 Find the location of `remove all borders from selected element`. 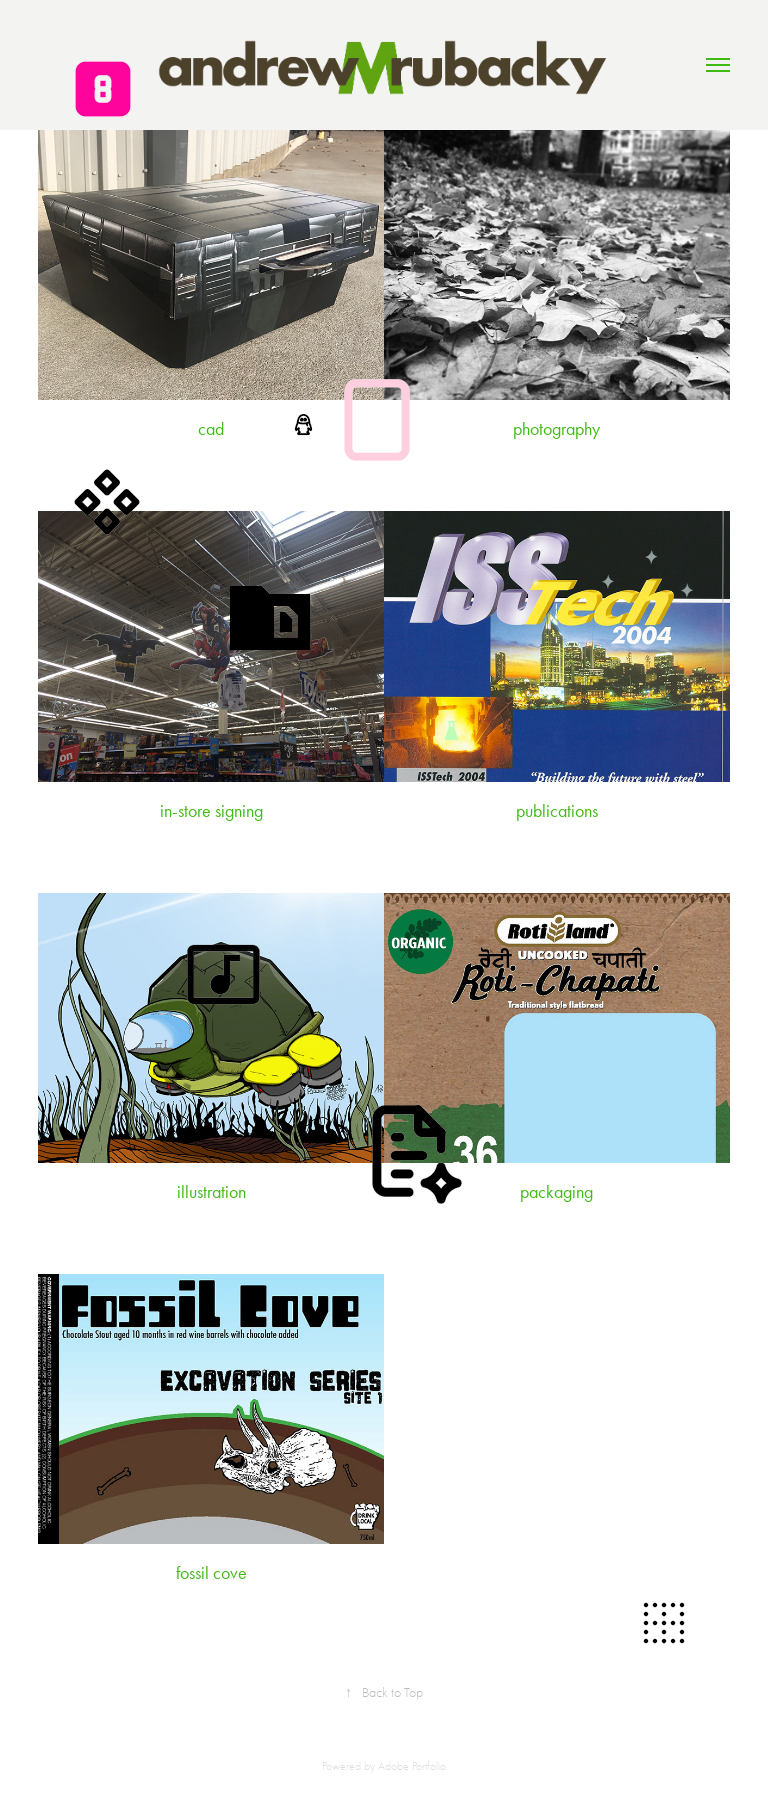

remove all borders from selected element is located at coordinates (664, 1623).